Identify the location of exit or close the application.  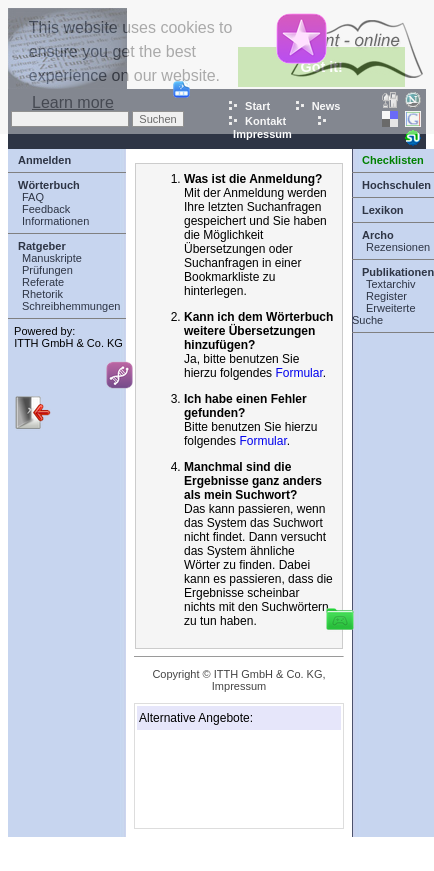
(33, 413).